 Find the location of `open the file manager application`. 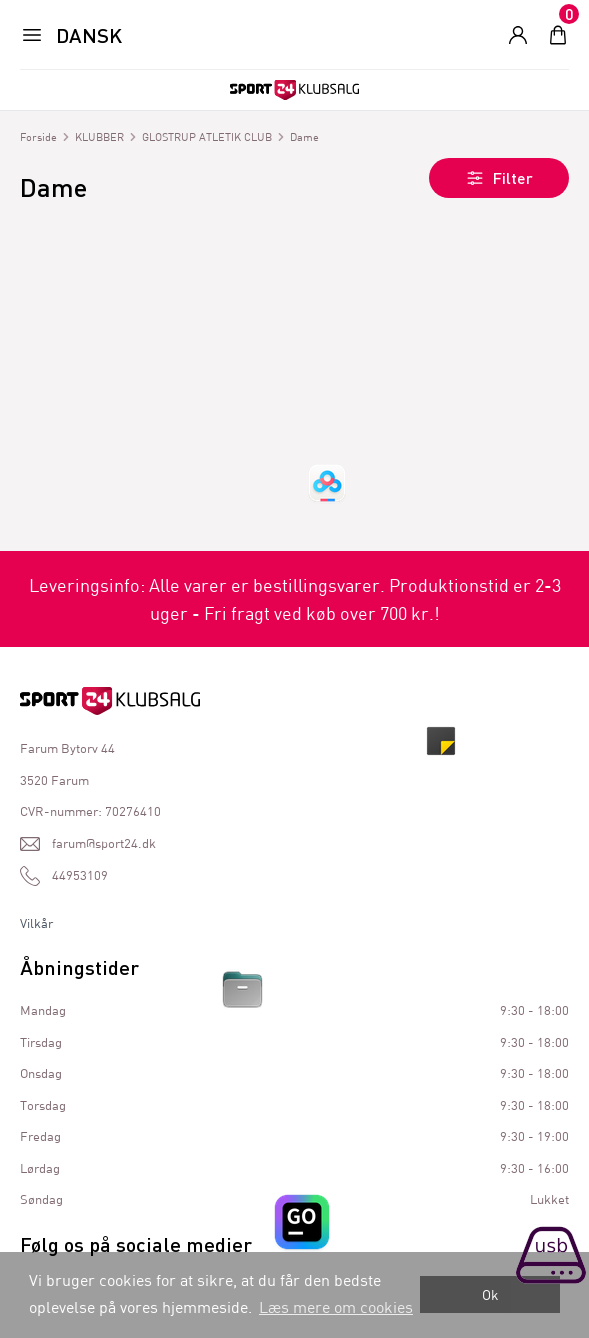

open the file manager application is located at coordinates (242, 989).